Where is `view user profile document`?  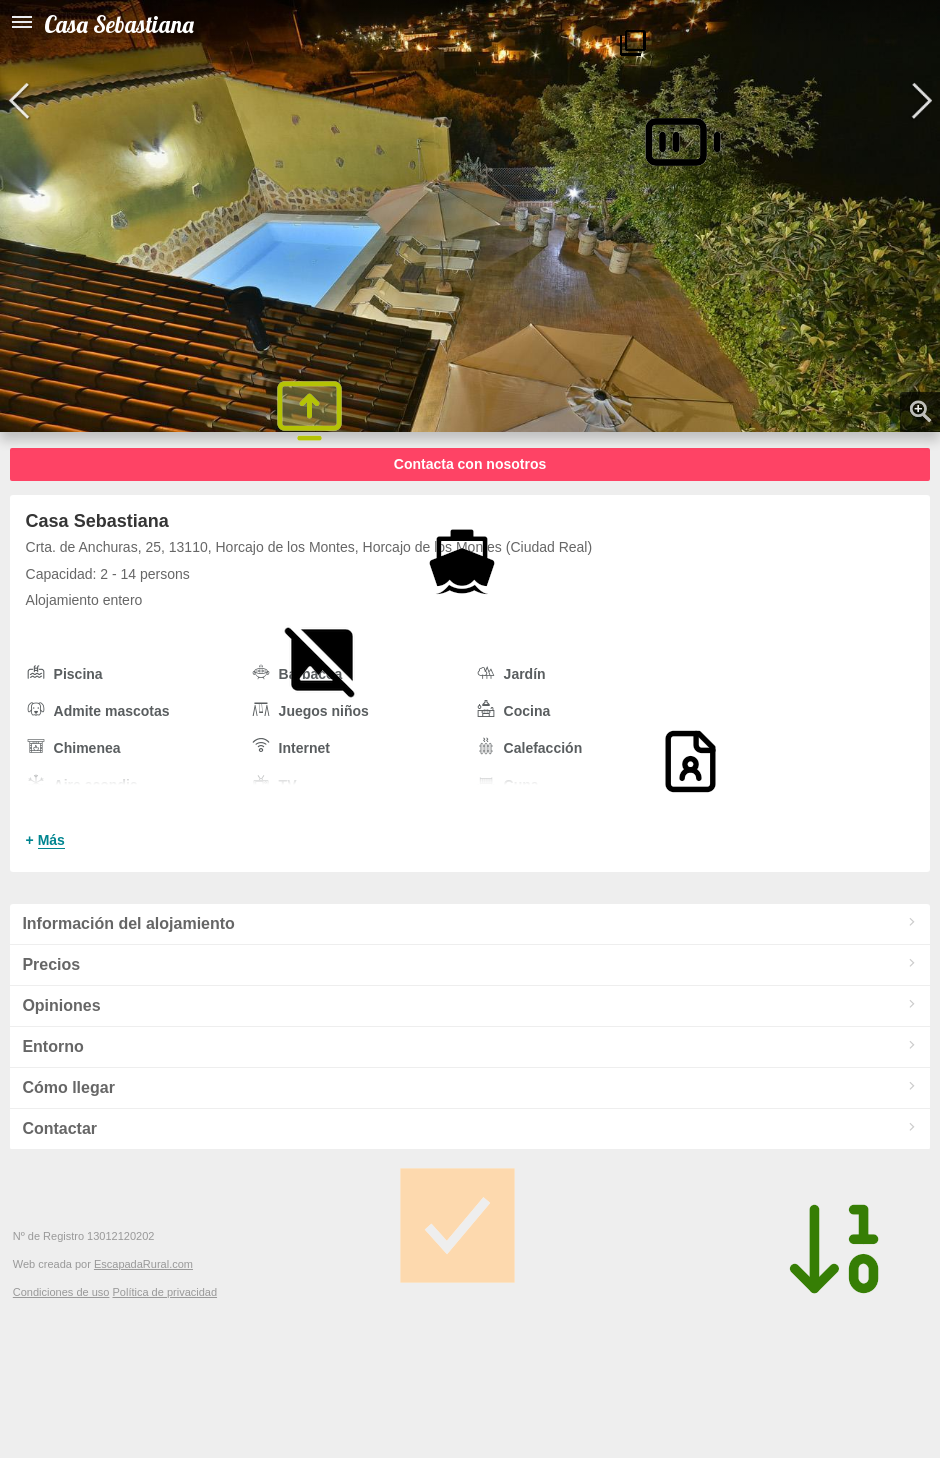 view user profile document is located at coordinates (690, 761).